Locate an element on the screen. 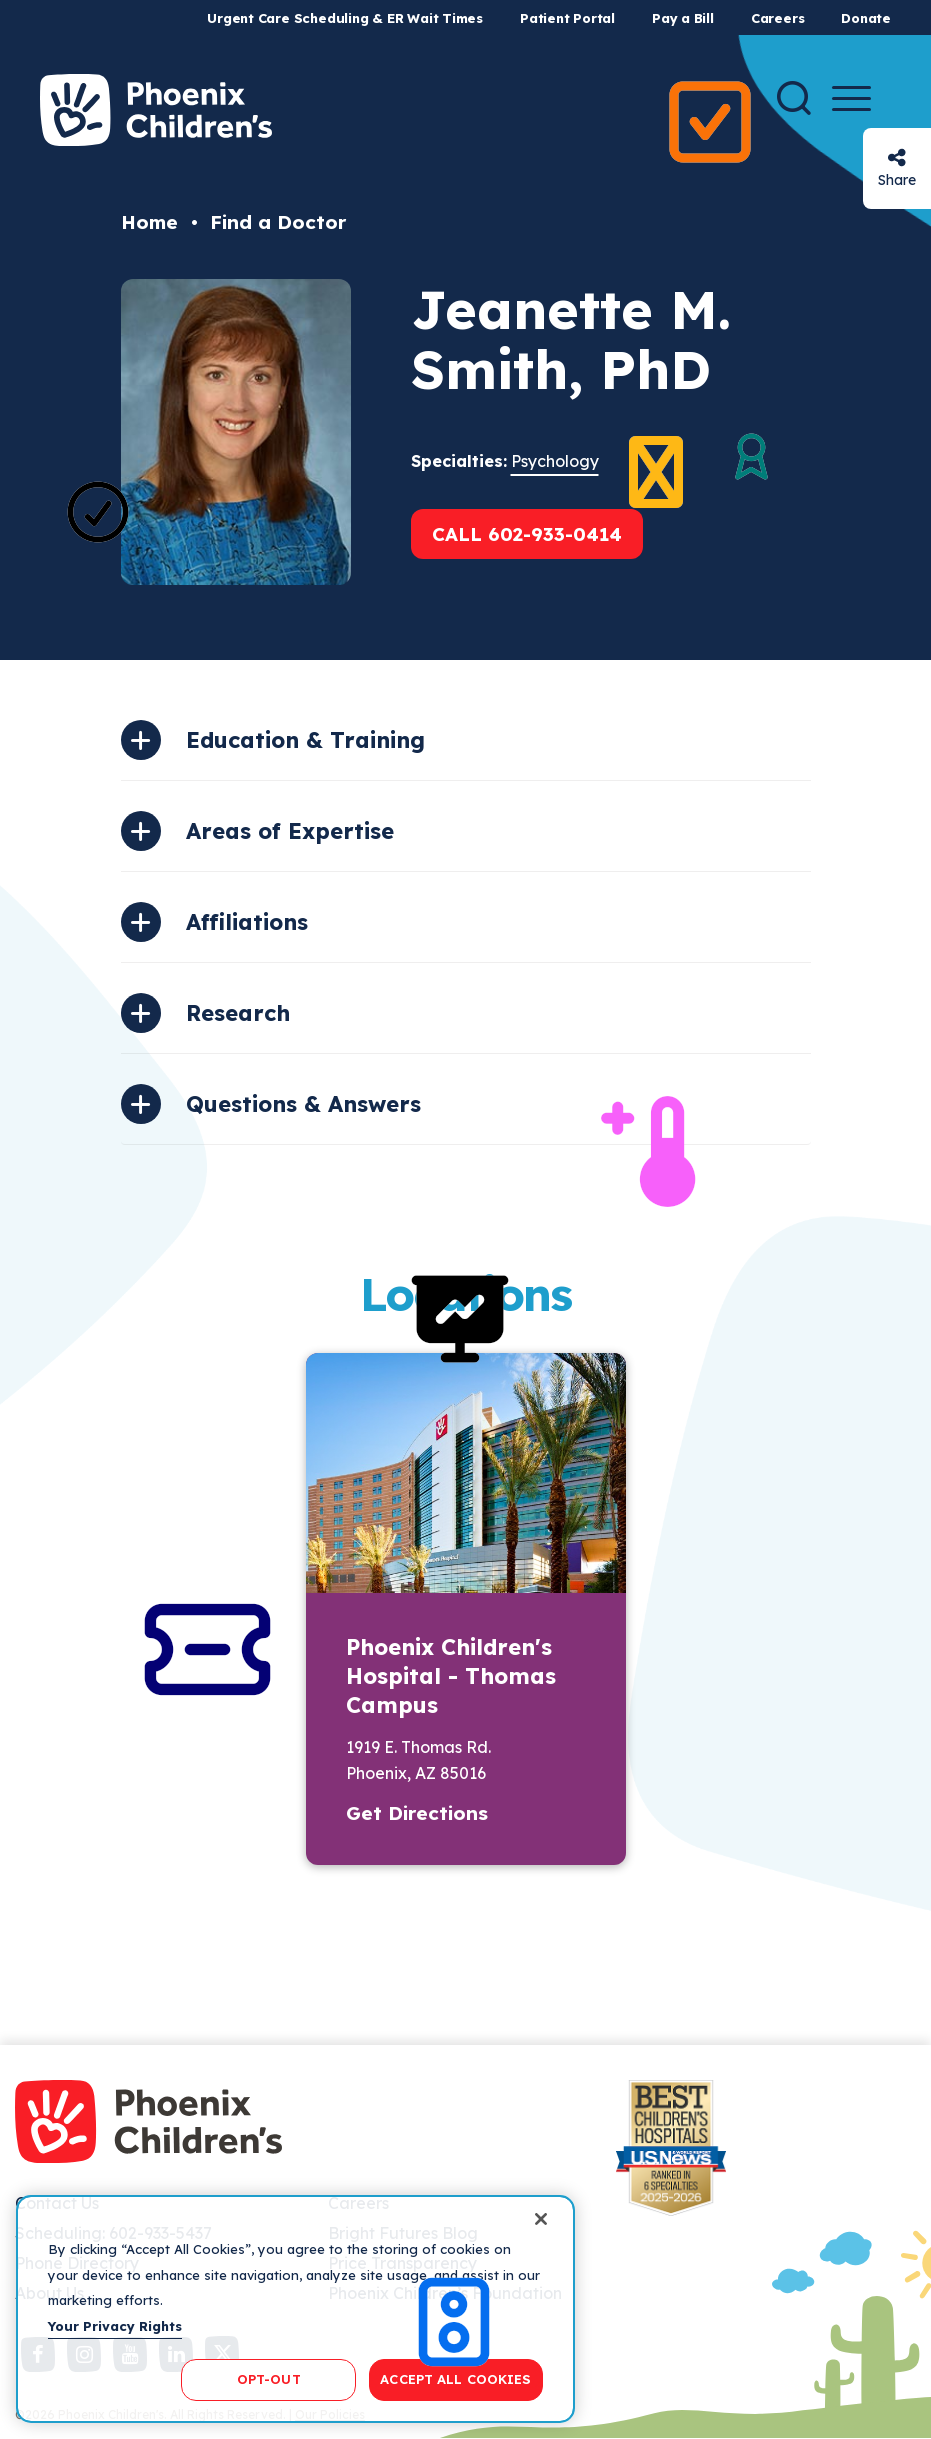  view achievements or awards is located at coordinates (751, 456).